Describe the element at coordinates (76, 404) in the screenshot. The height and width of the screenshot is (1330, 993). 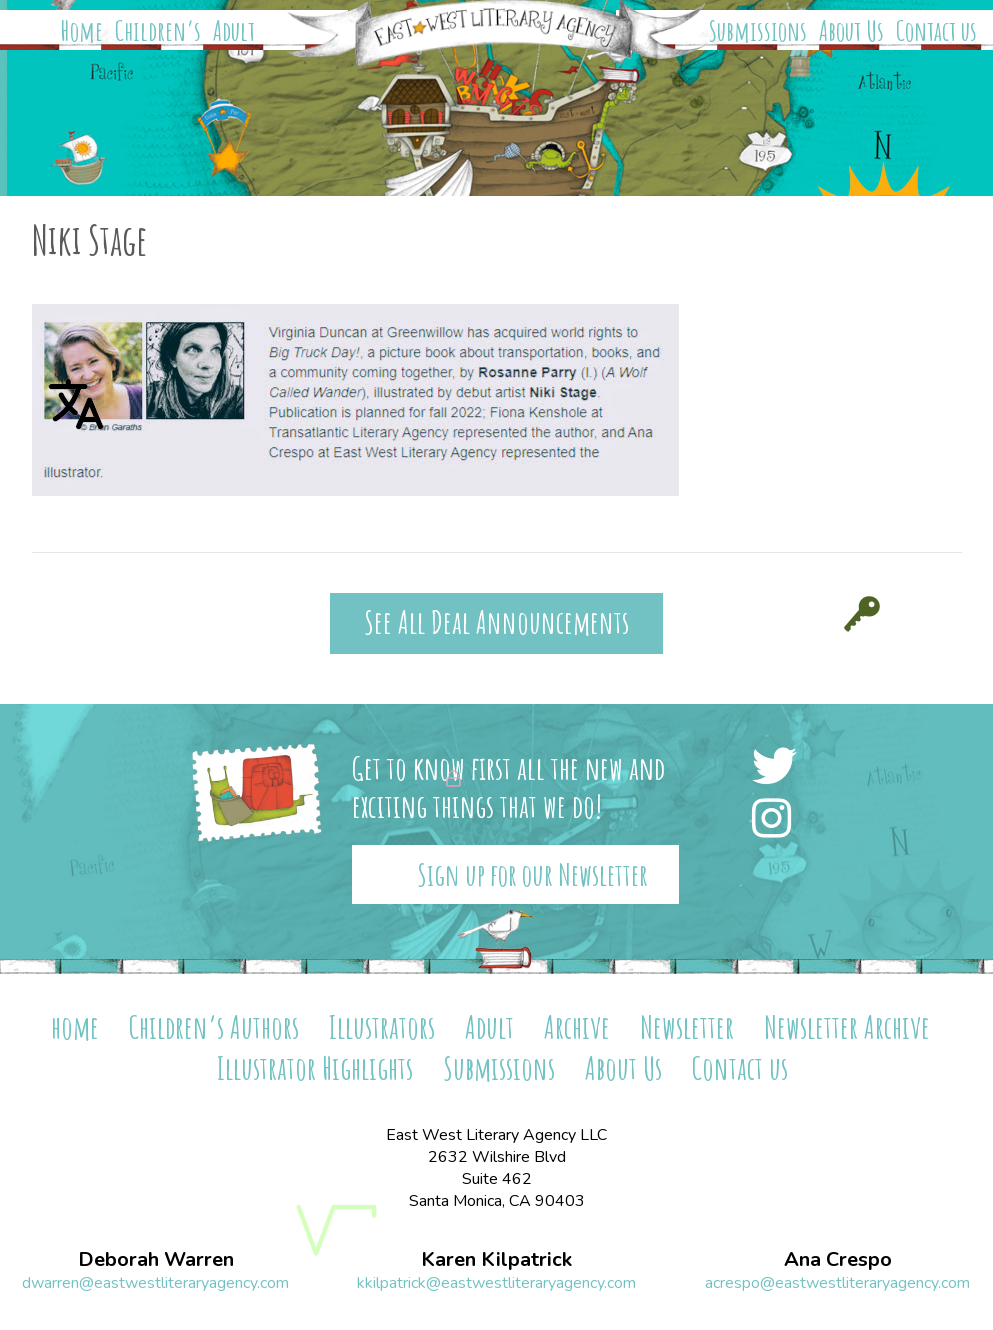
I see `change language settings` at that location.